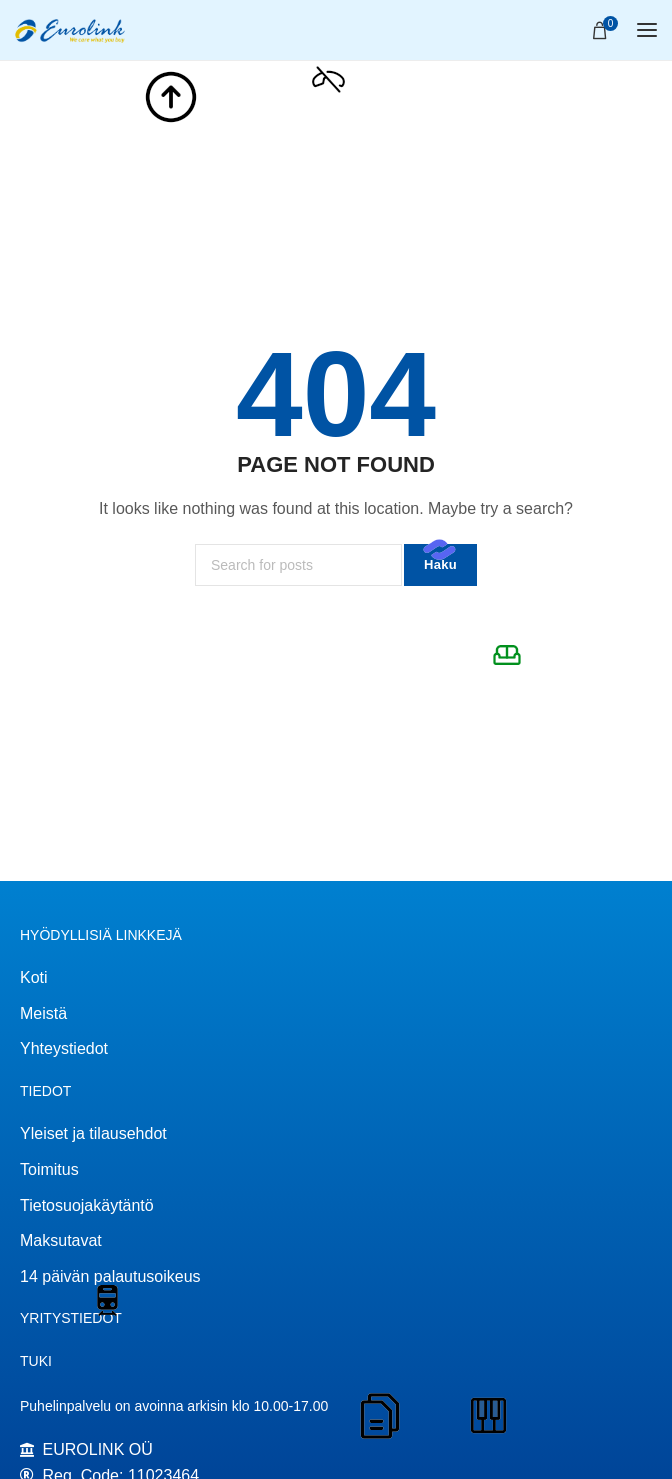 This screenshot has height=1479, width=672. What do you see at coordinates (439, 549) in the screenshot?
I see `indicates a discord partnered server owner` at bounding box center [439, 549].